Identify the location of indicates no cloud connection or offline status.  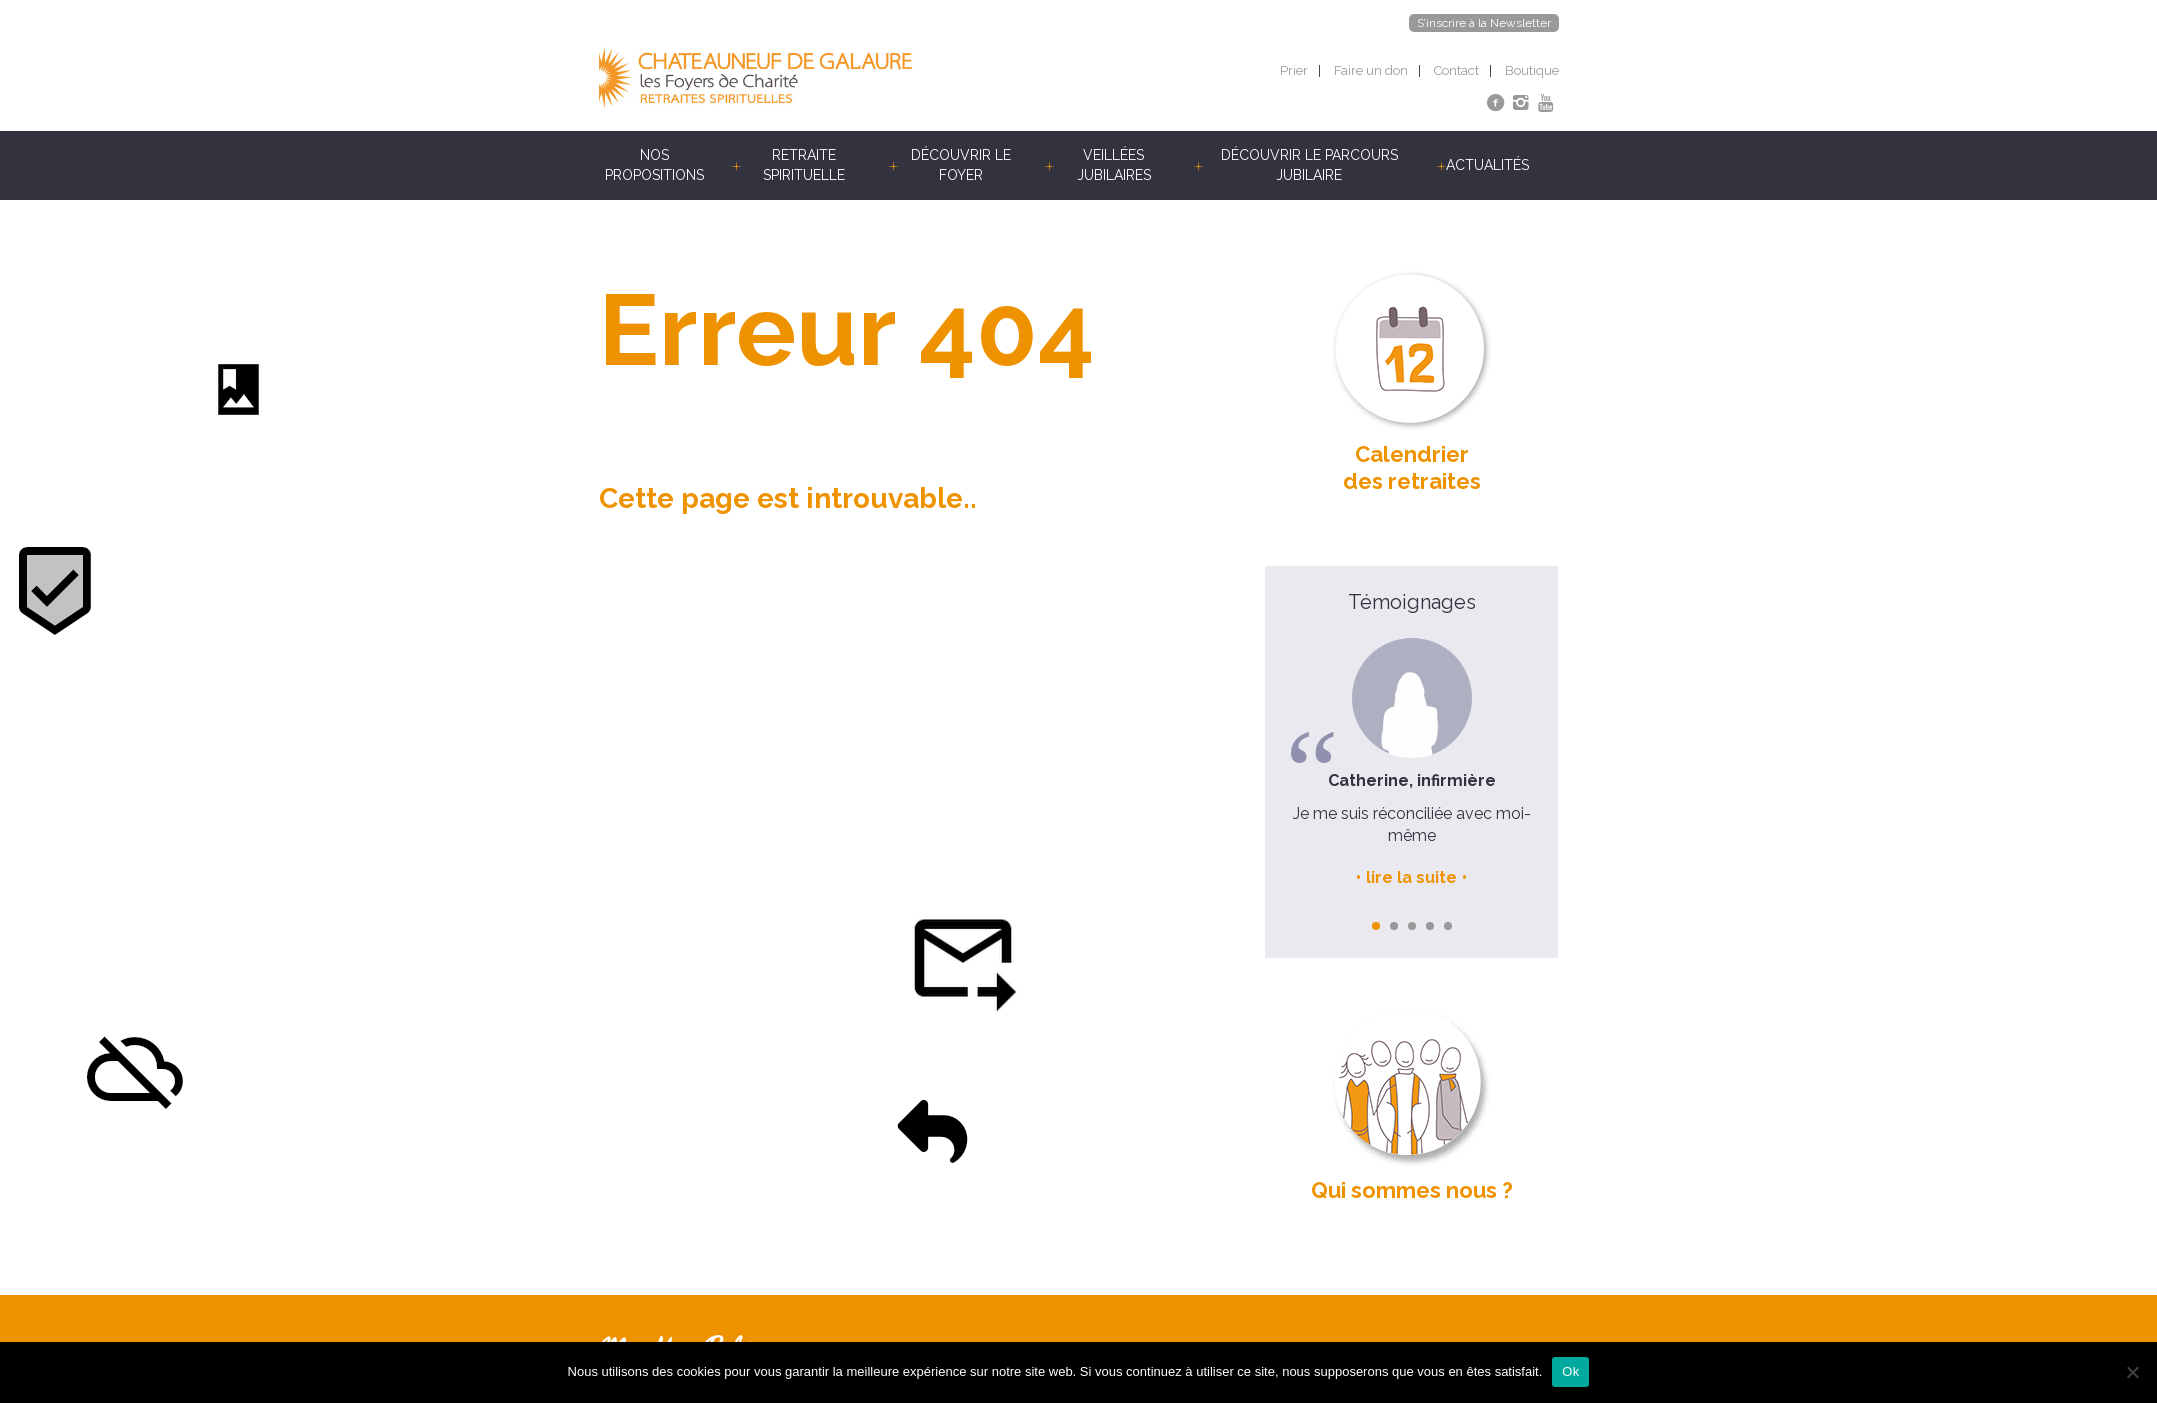
(135, 1069).